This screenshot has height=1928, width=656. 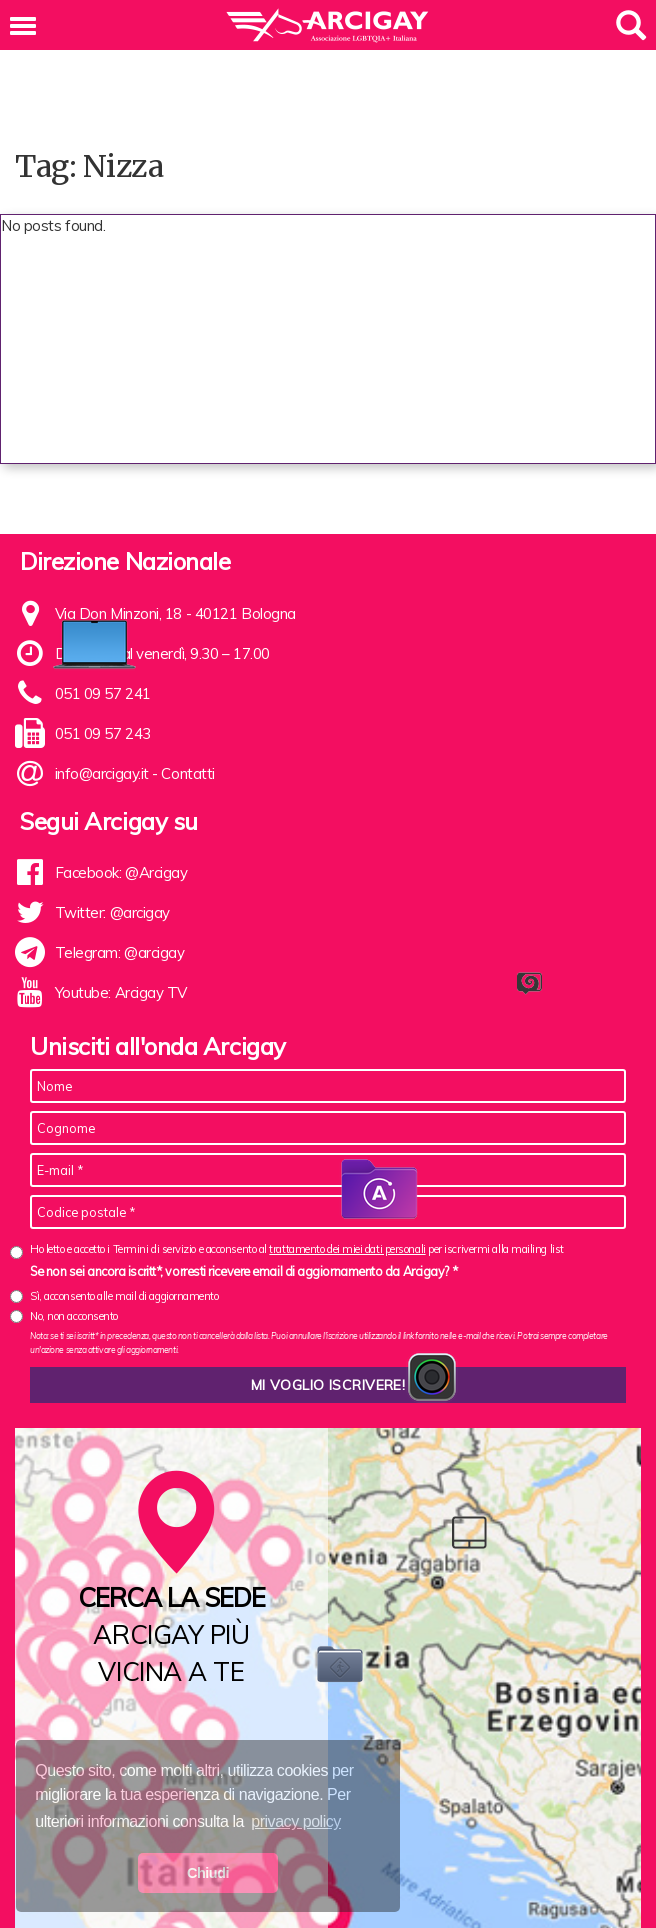 What do you see at coordinates (340, 1664) in the screenshot?
I see `access public or shared files folder` at bounding box center [340, 1664].